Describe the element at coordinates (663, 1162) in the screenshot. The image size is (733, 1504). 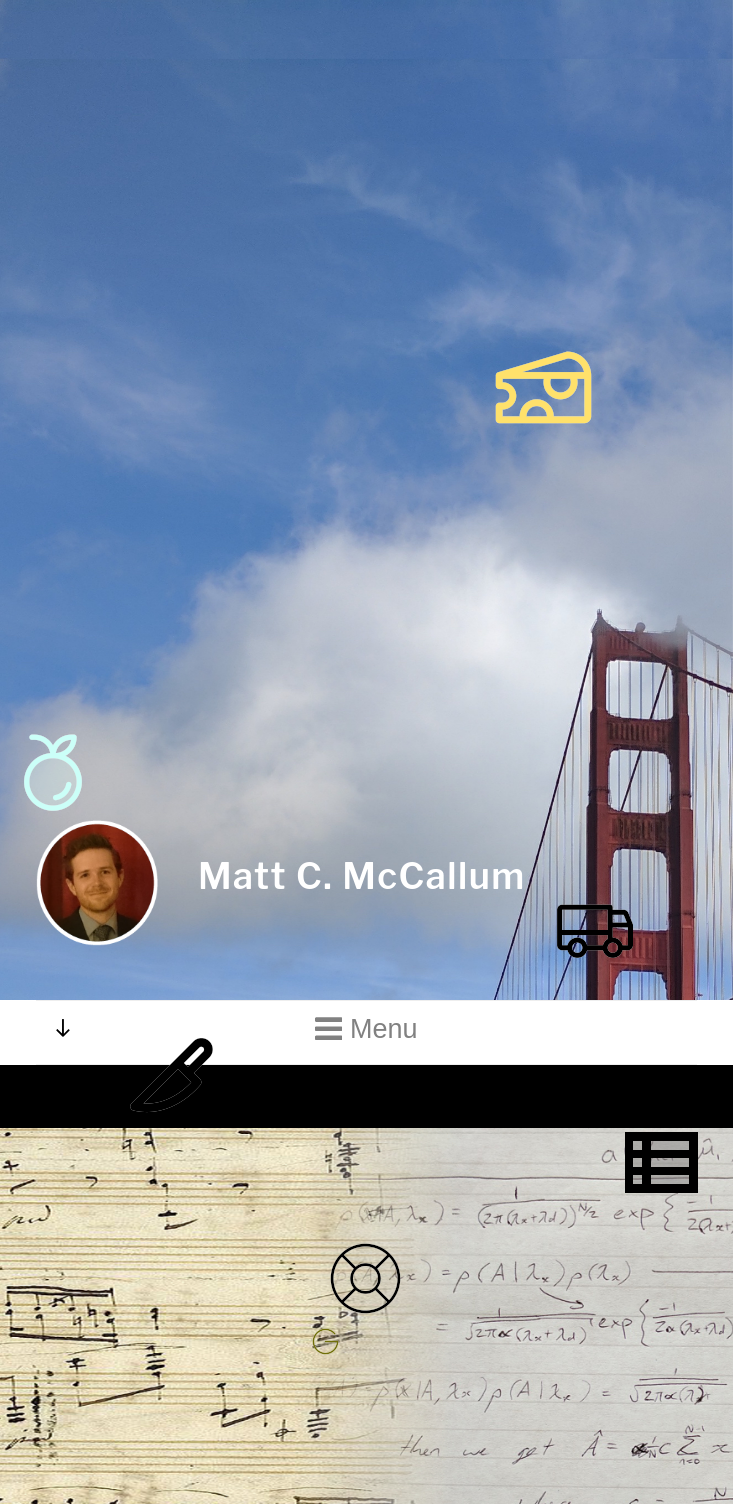
I see `switch to list view` at that location.